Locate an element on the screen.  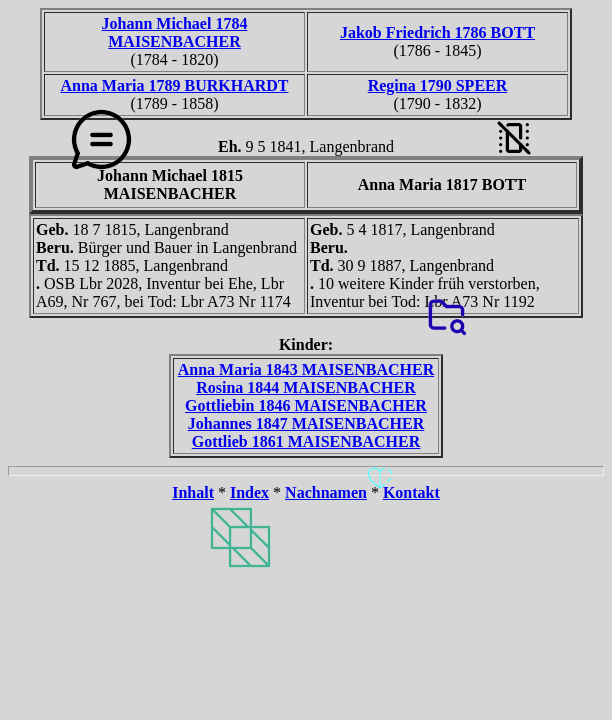
open chat or messaging is located at coordinates (101, 139).